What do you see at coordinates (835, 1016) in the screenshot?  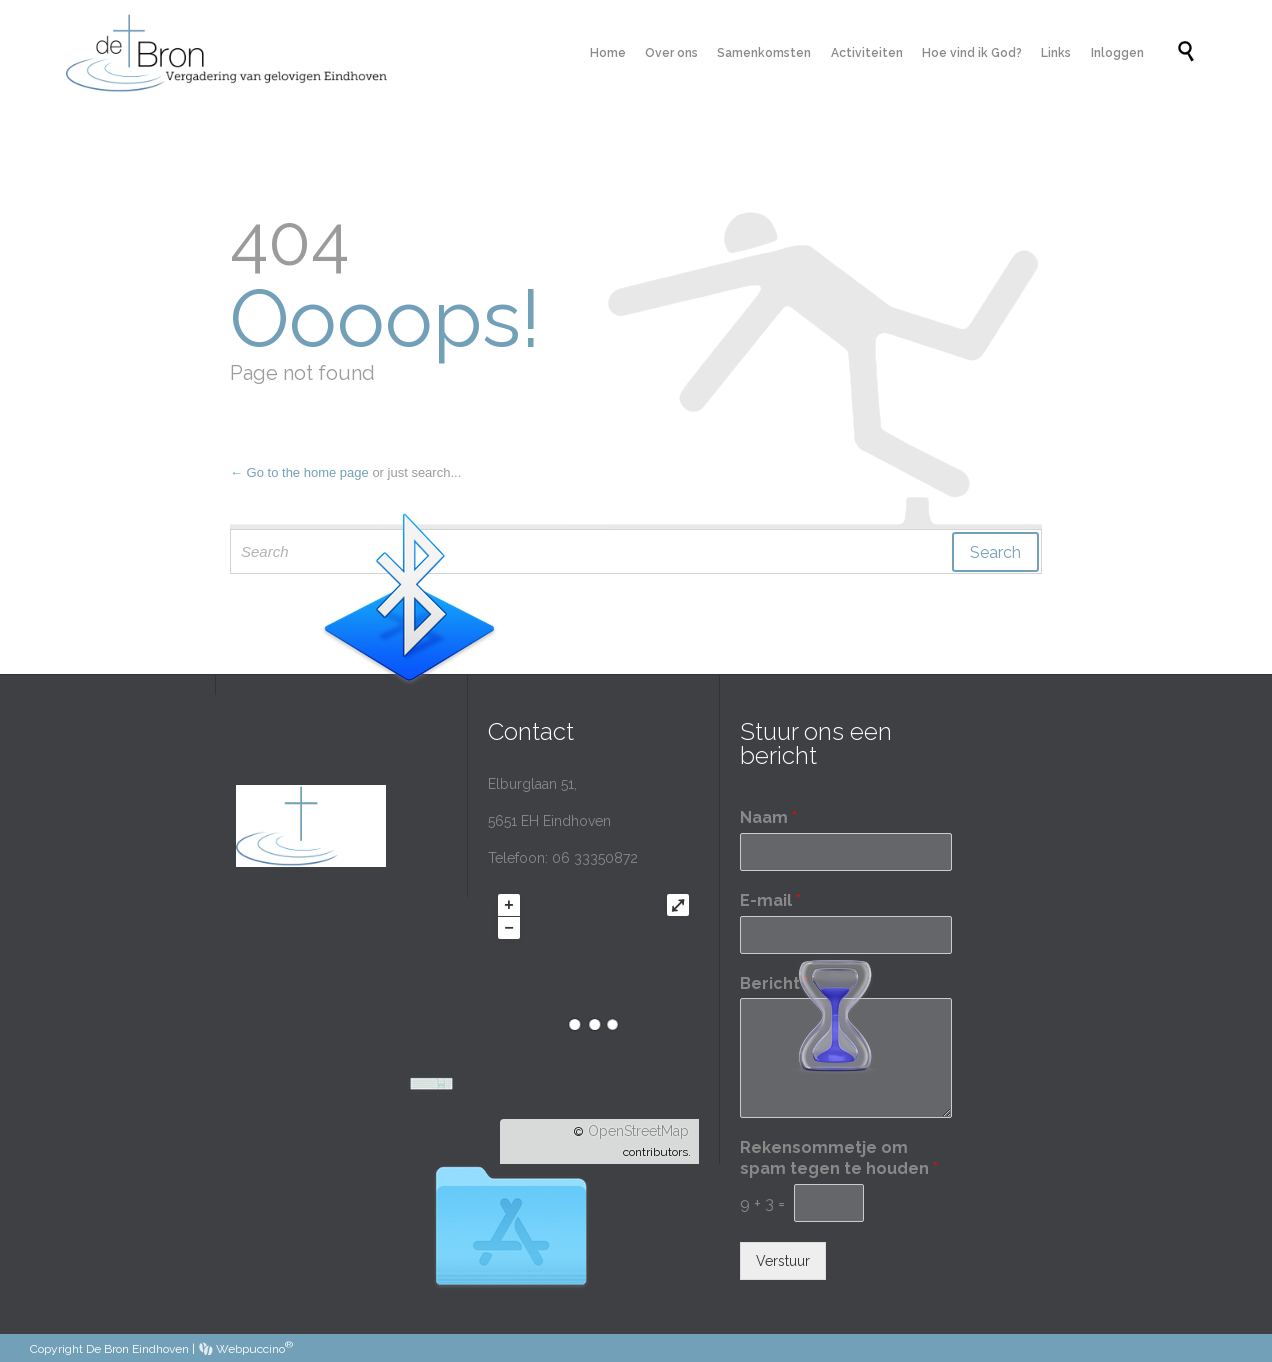 I see `view your screen time usage statistics` at bounding box center [835, 1016].